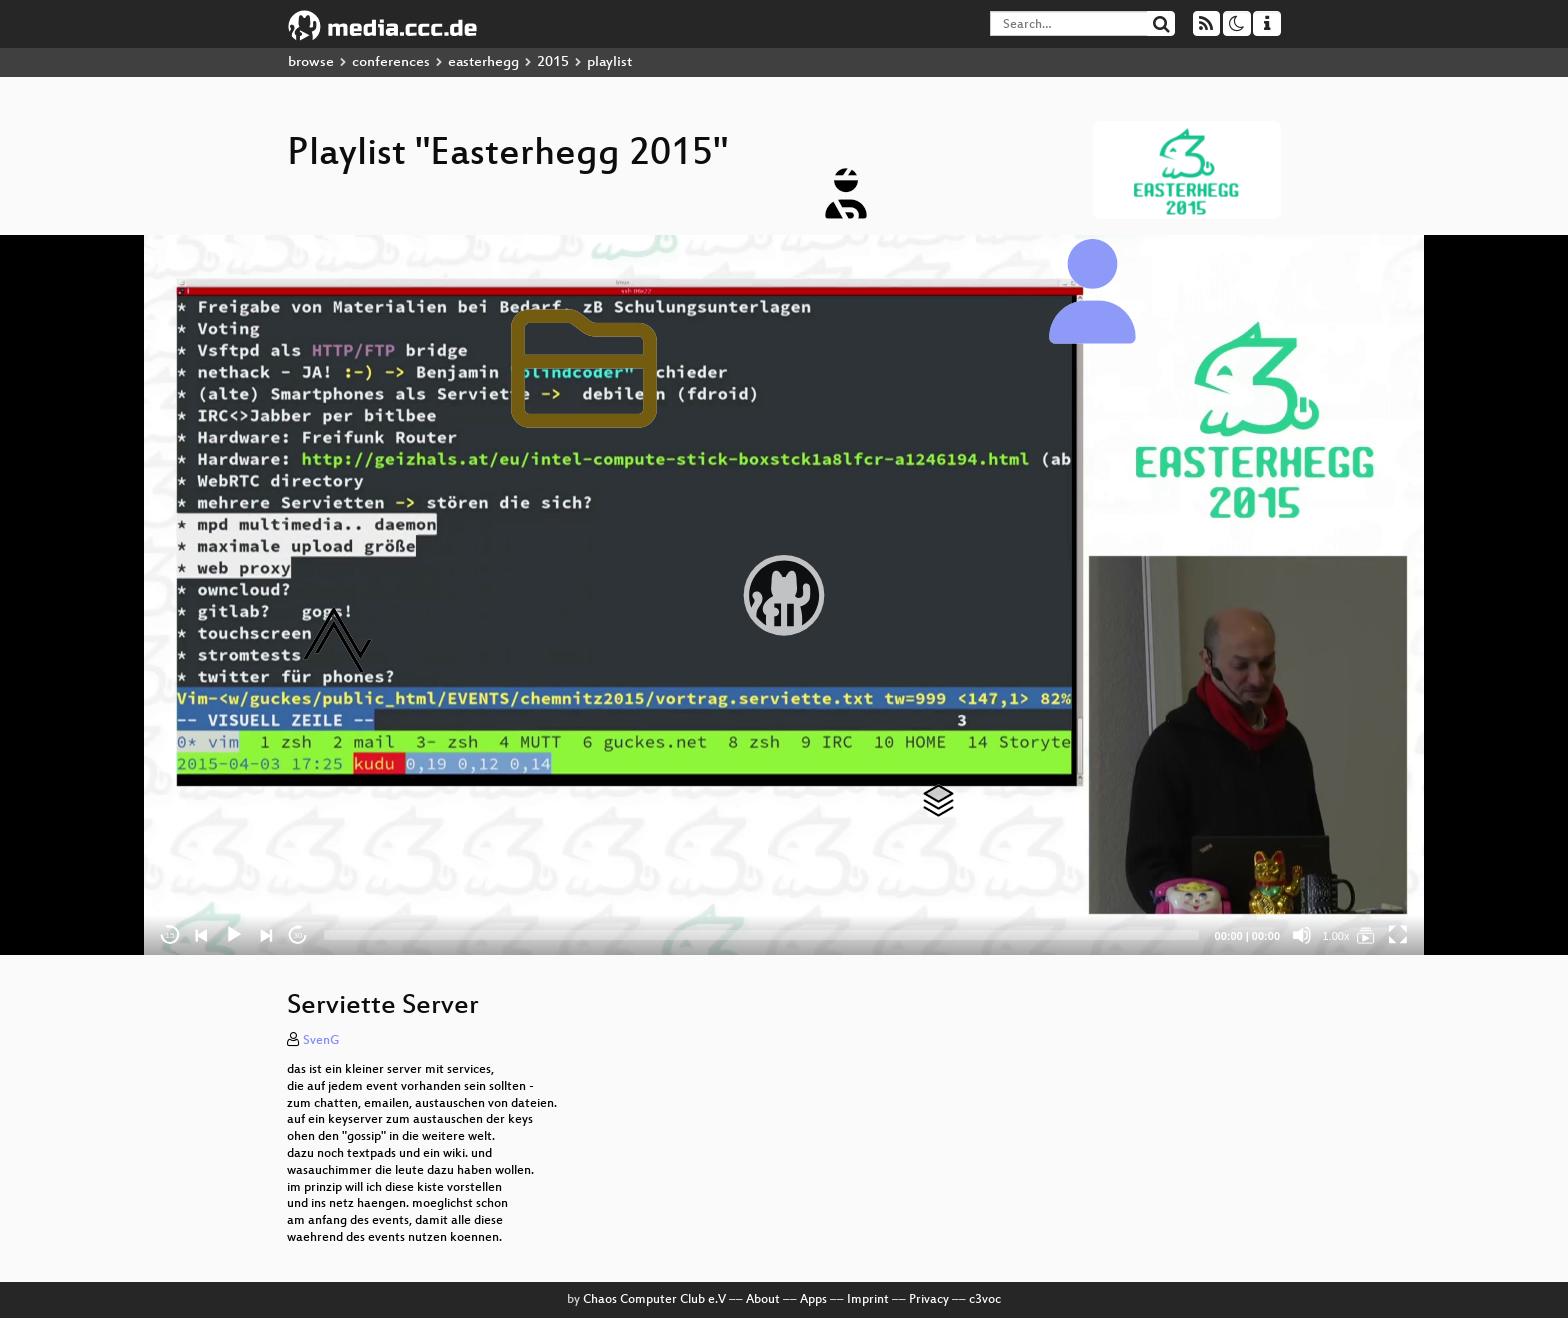 The width and height of the screenshot is (1568, 1318). I want to click on view layers or stacked content, so click(938, 800).